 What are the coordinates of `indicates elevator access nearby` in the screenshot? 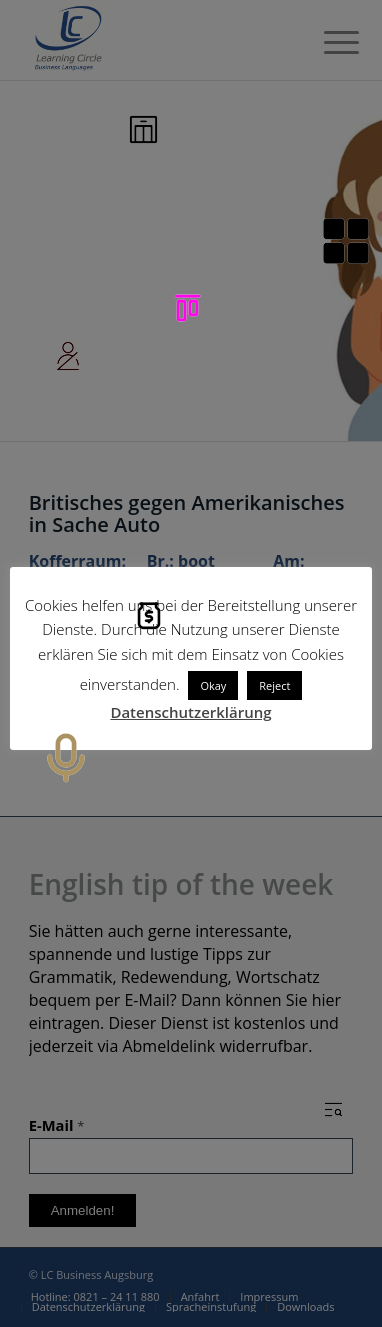 It's located at (143, 129).